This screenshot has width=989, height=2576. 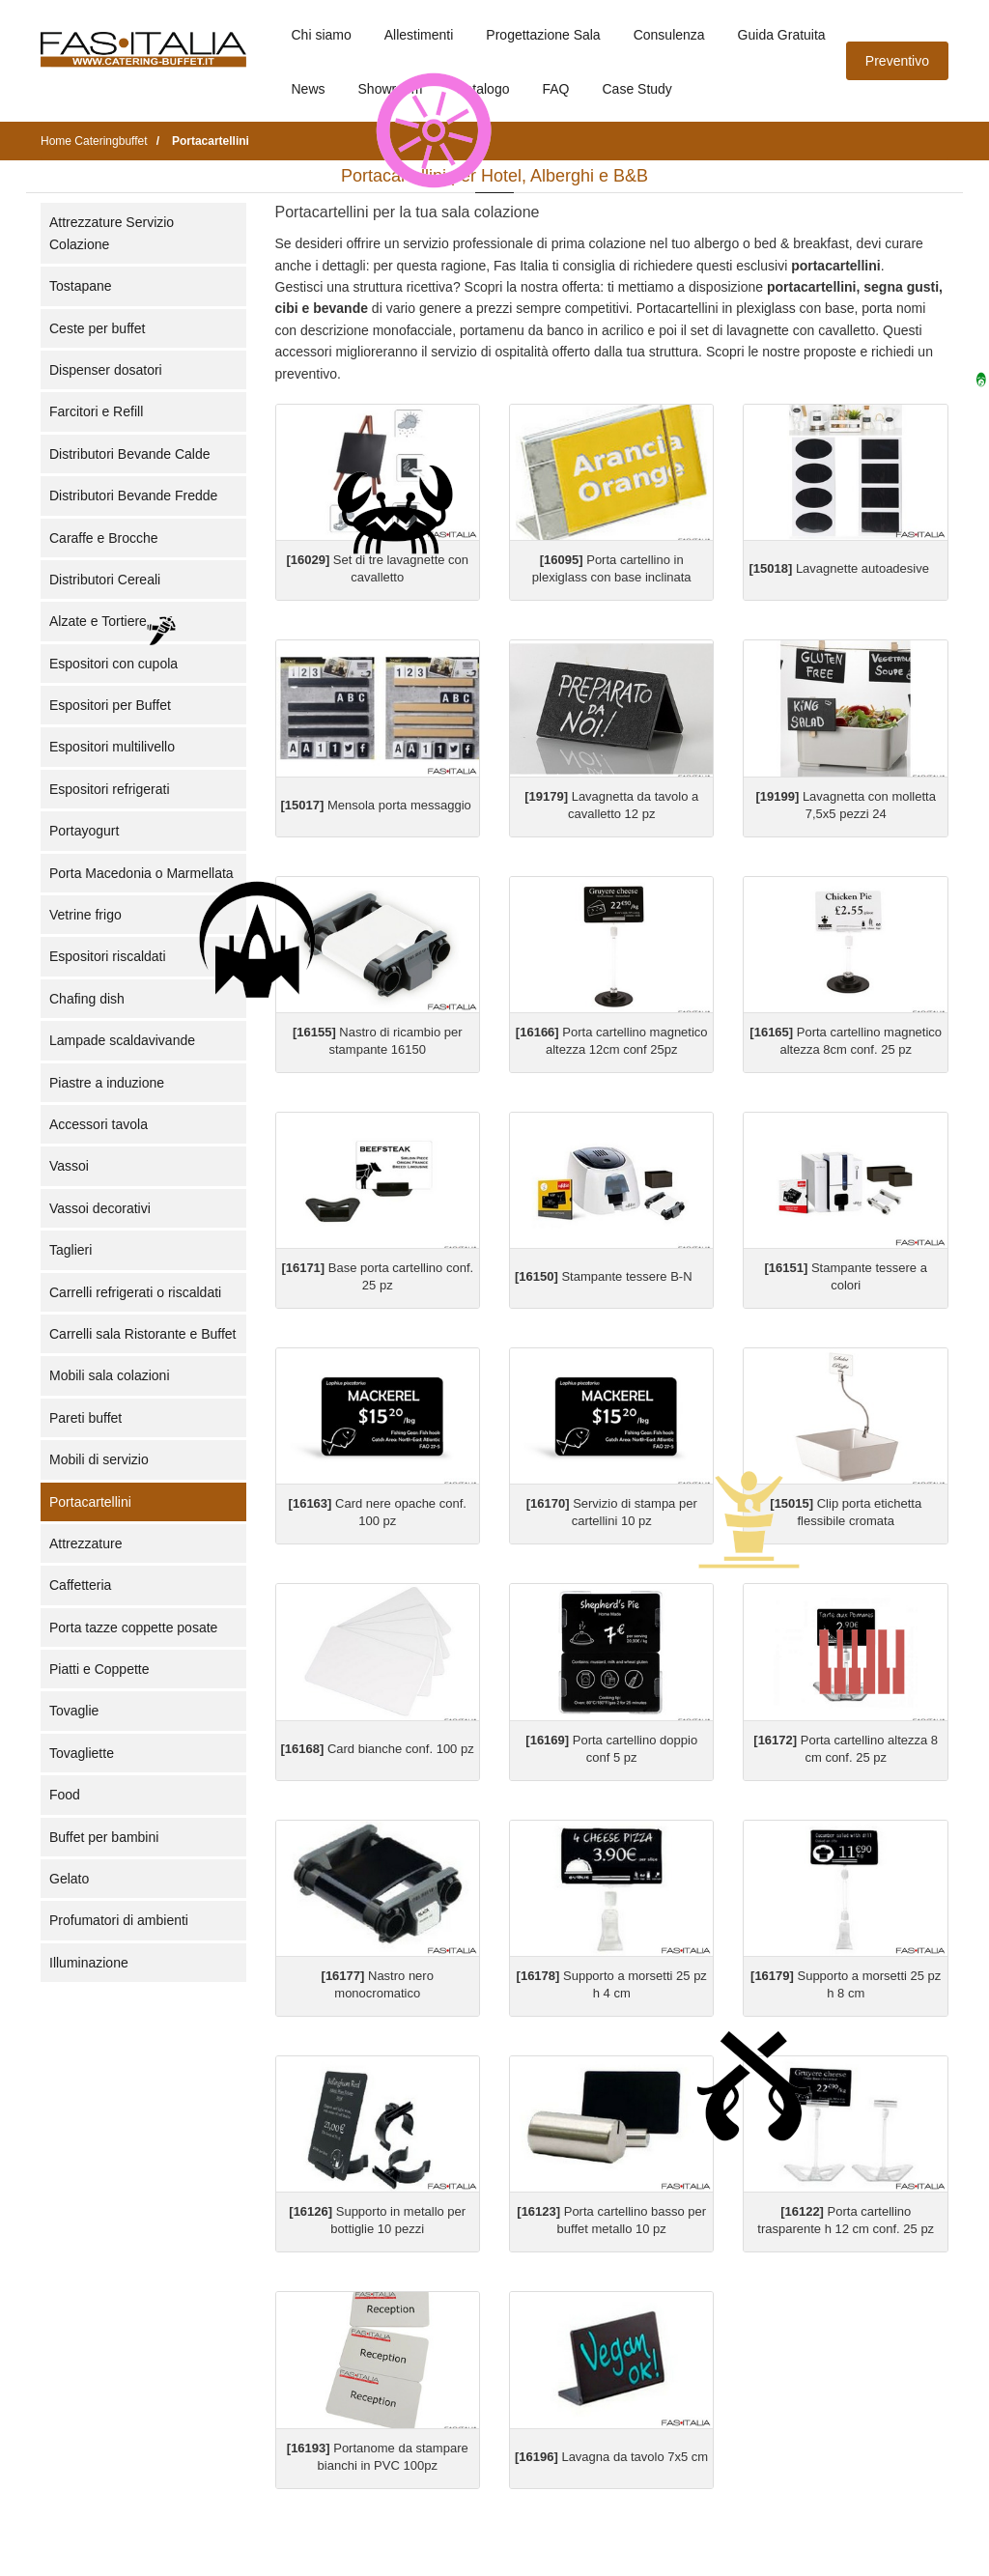 What do you see at coordinates (257, 939) in the screenshot?
I see `activate forward shield or barrier` at bounding box center [257, 939].